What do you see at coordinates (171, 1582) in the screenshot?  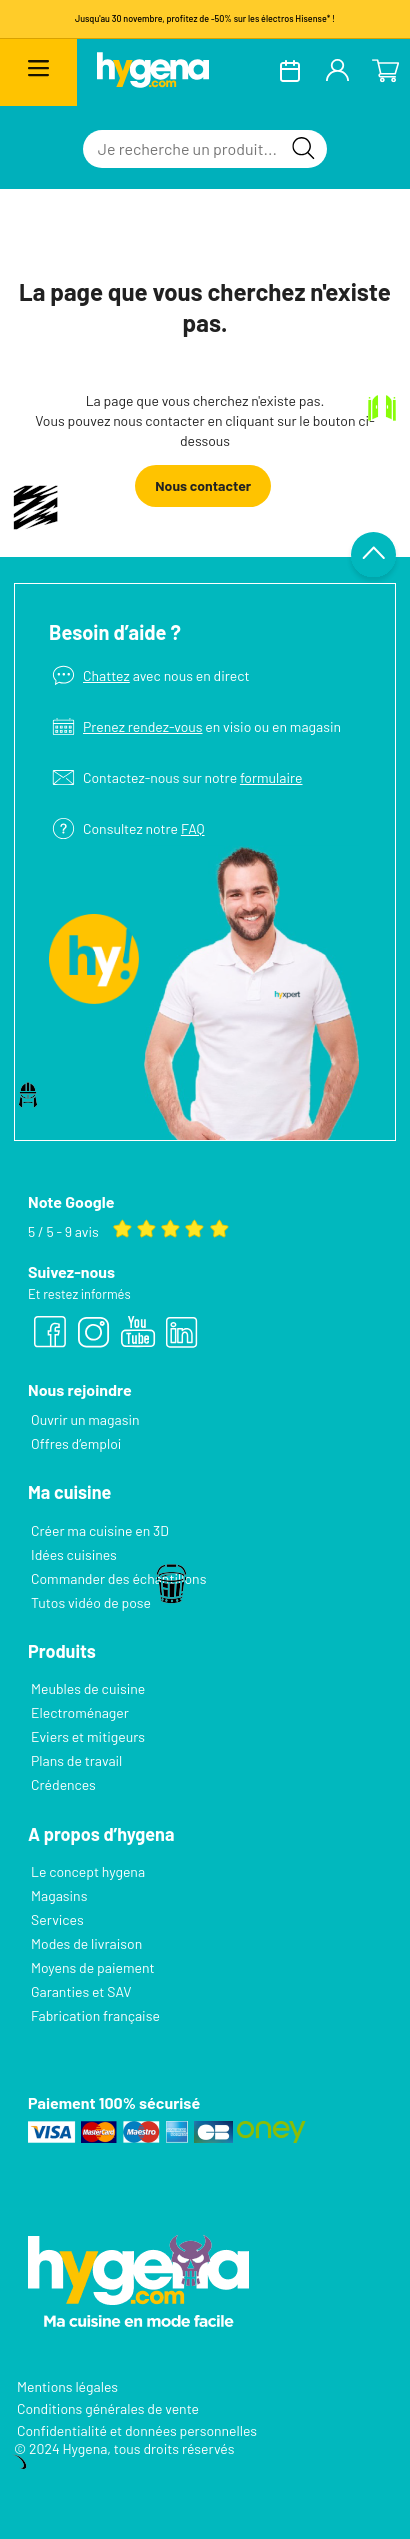 I see `indicates full water bucket in game inventory` at bounding box center [171, 1582].